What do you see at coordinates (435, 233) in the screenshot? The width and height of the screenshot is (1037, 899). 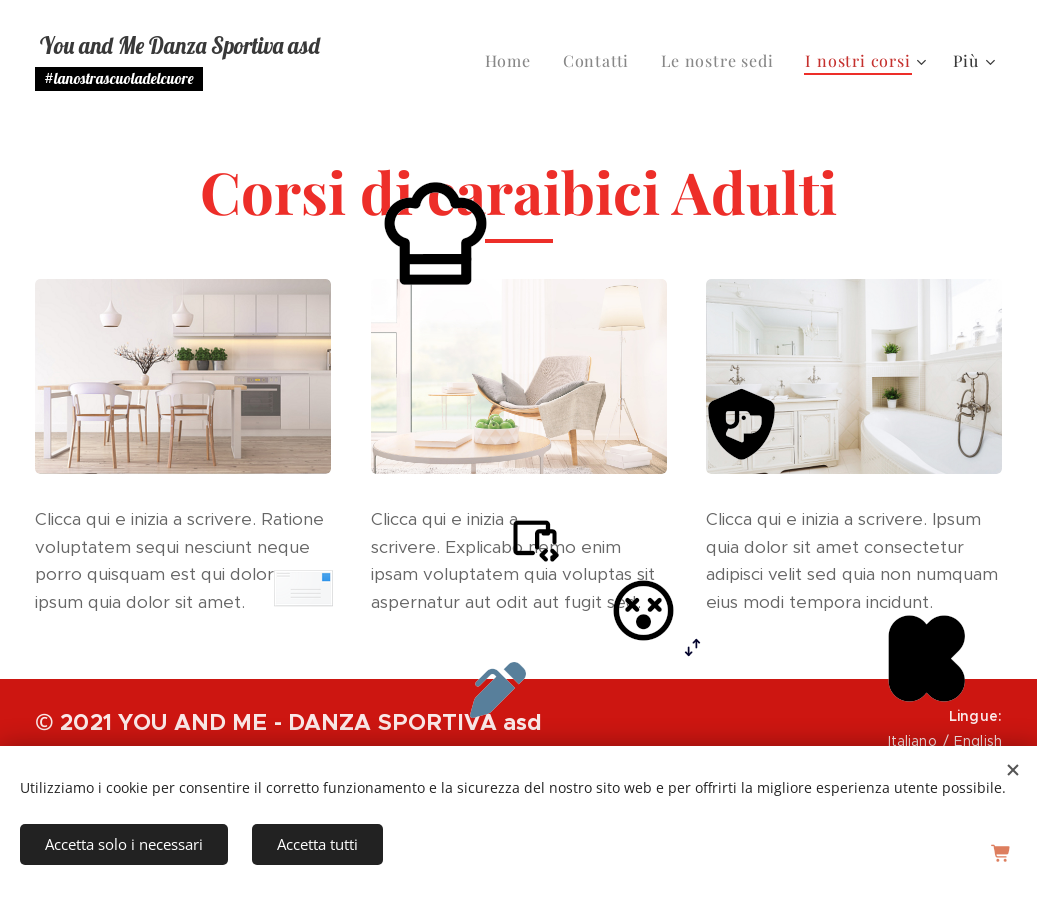 I see `access cooking or recipe features` at bounding box center [435, 233].